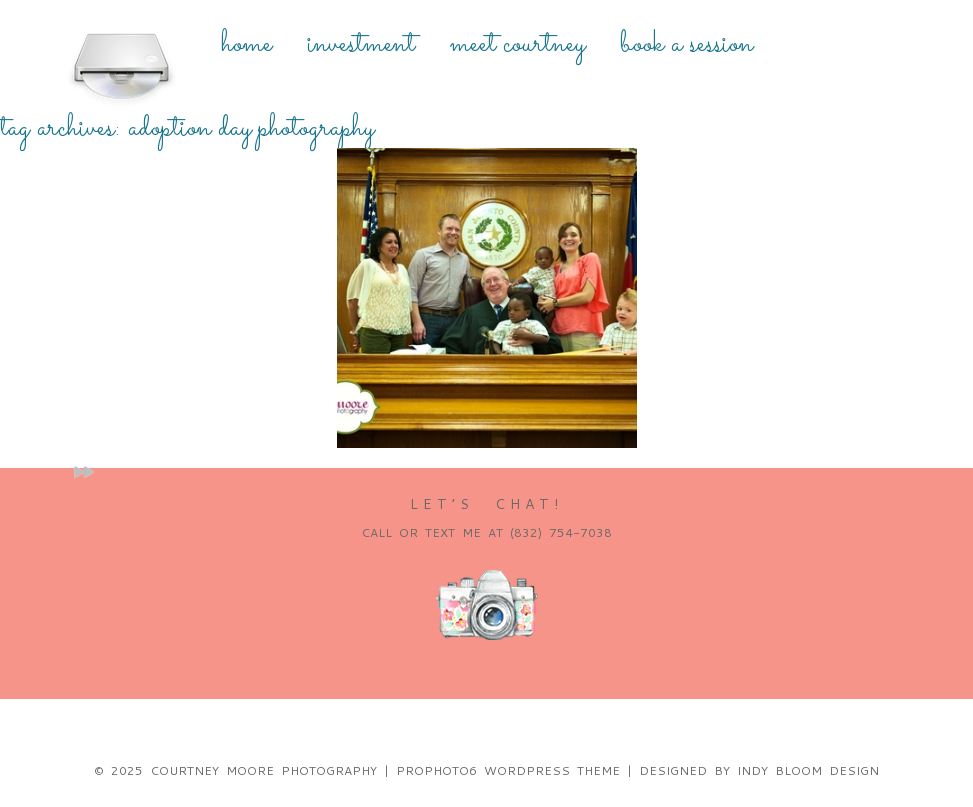  What do you see at coordinates (121, 62) in the screenshot?
I see `access optical disc drive settings` at bounding box center [121, 62].